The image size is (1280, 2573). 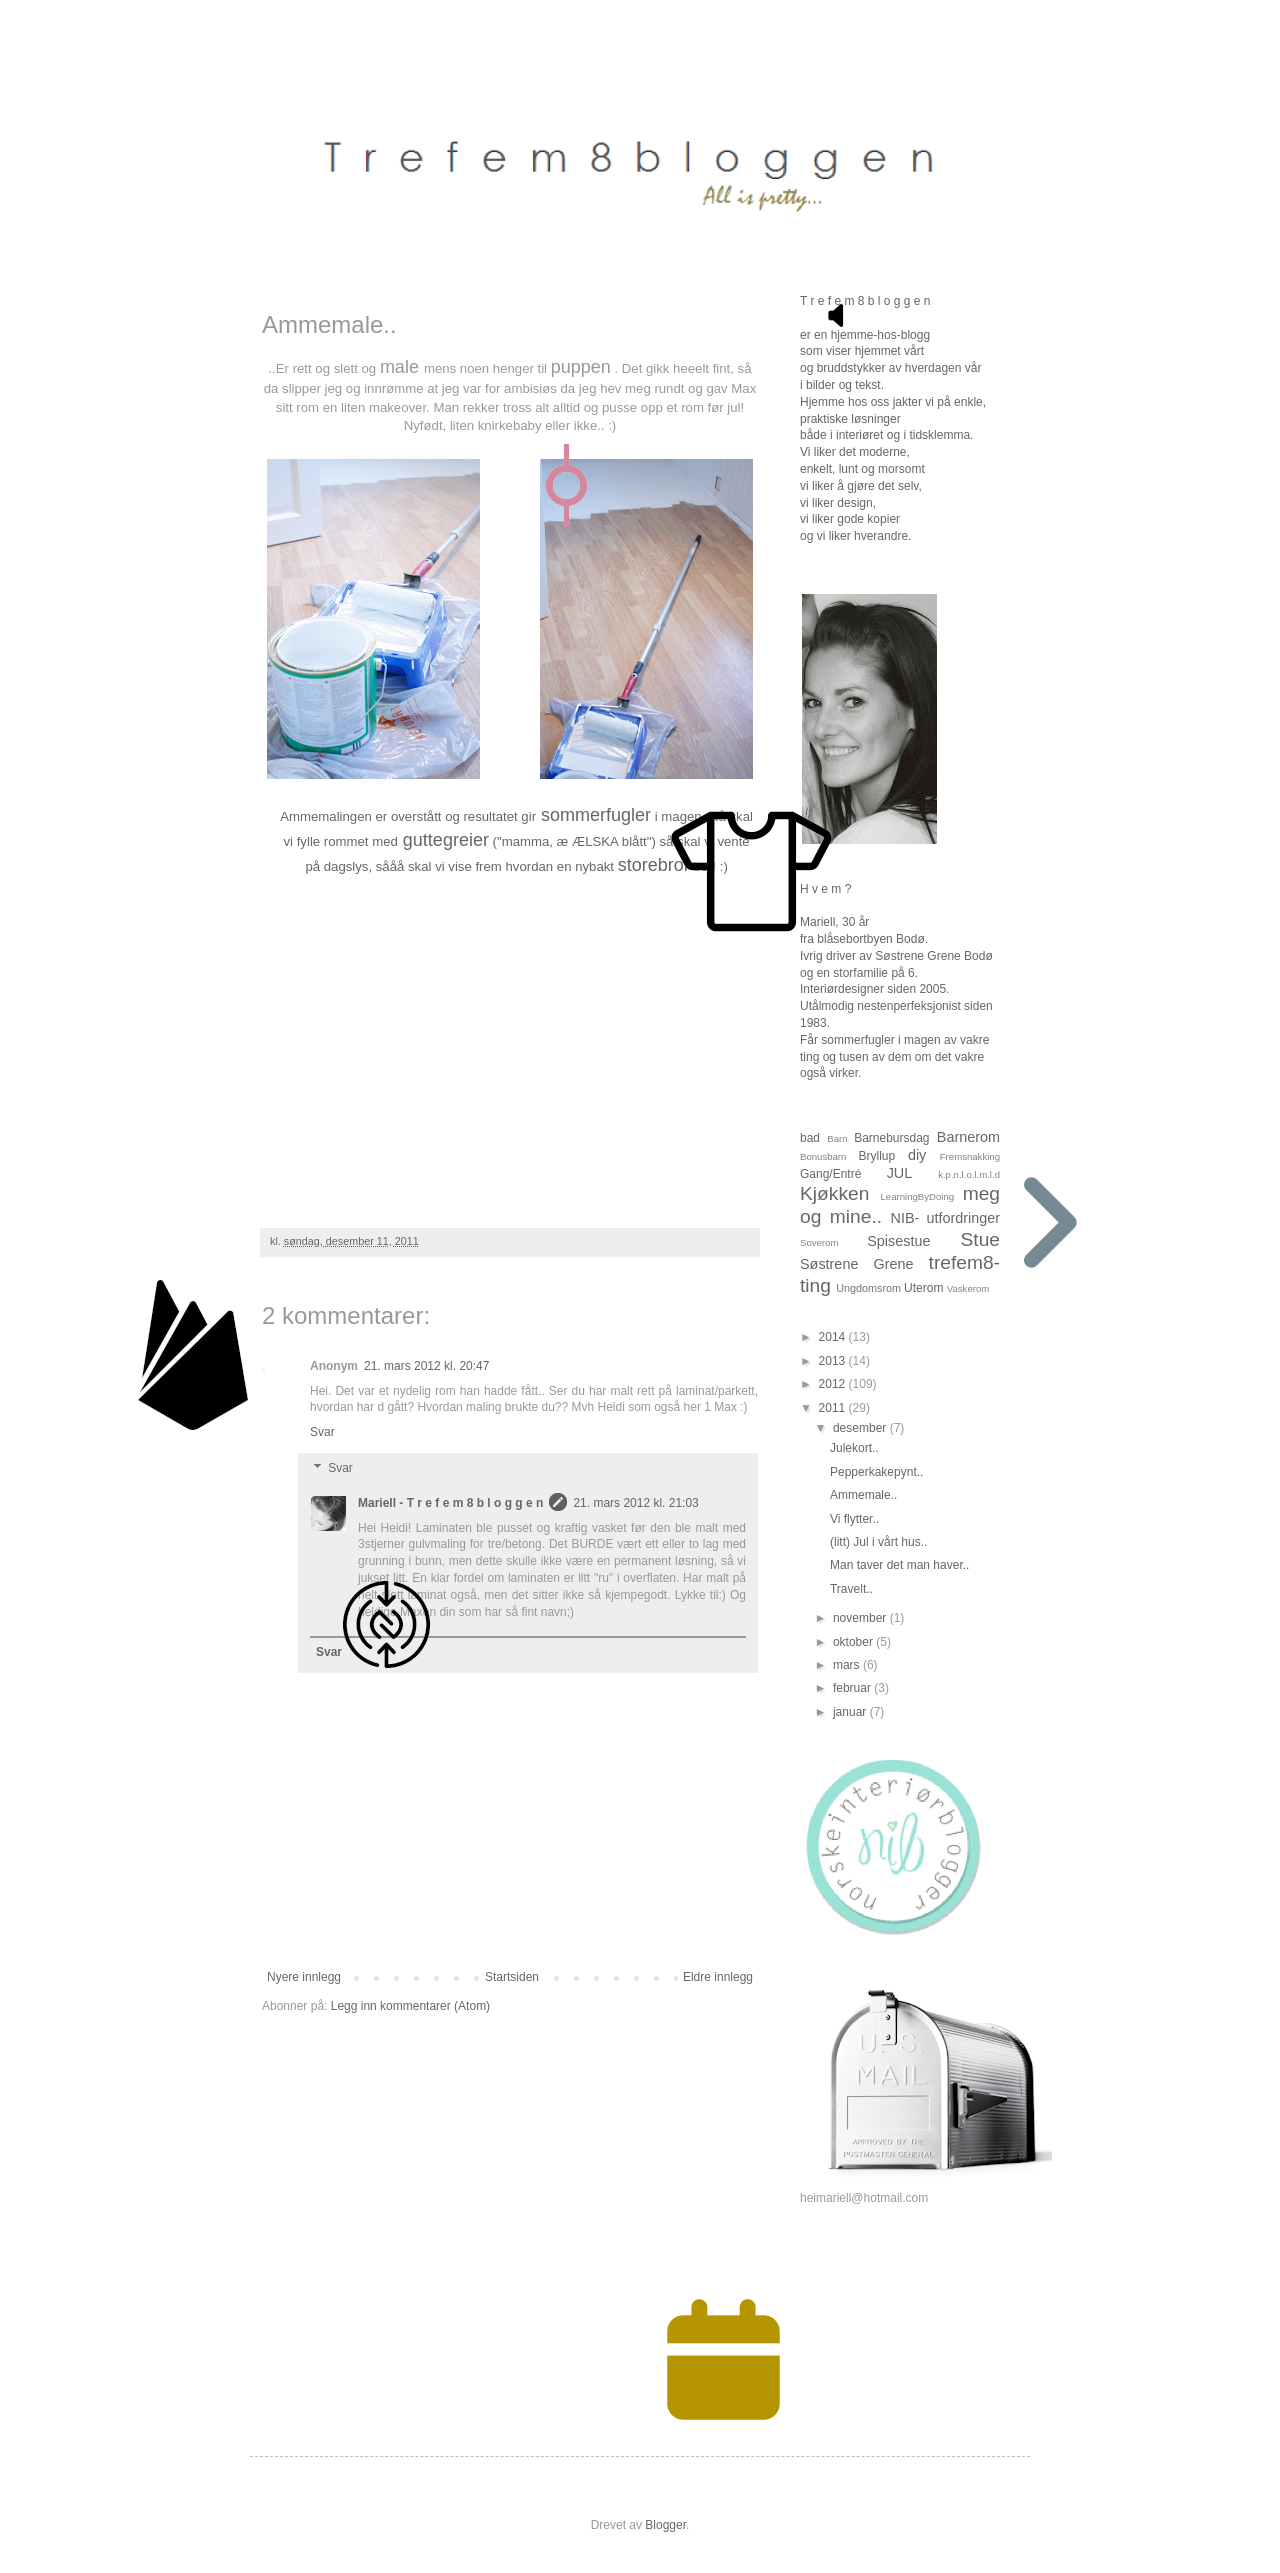 I want to click on navigate to the next item or screen, so click(x=1046, y=1222).